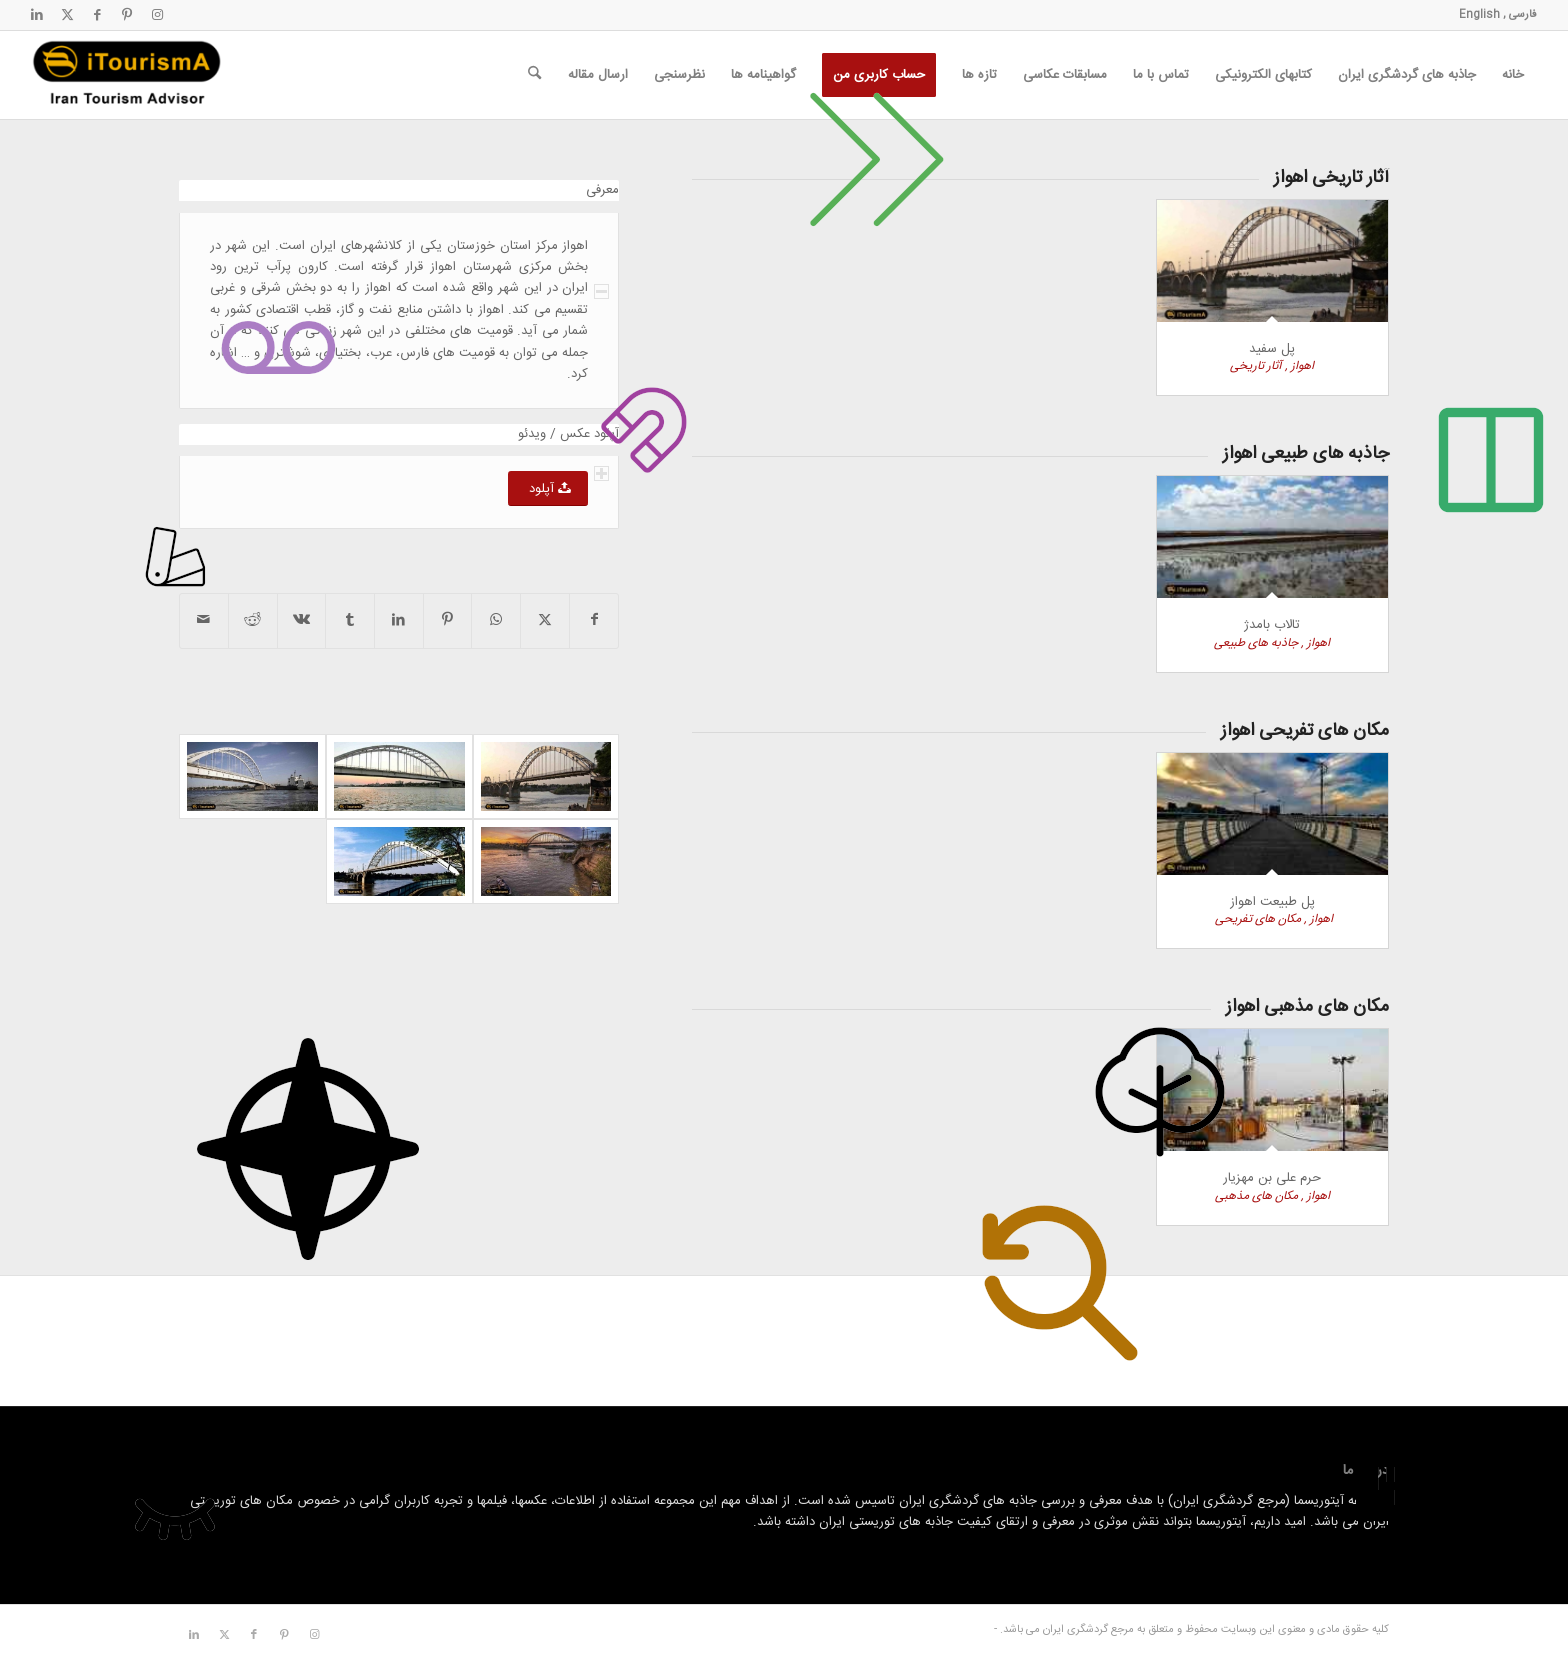 The image size is (1568, 1660). I want to click on access nature or park-related content, so click(1160, 1092).